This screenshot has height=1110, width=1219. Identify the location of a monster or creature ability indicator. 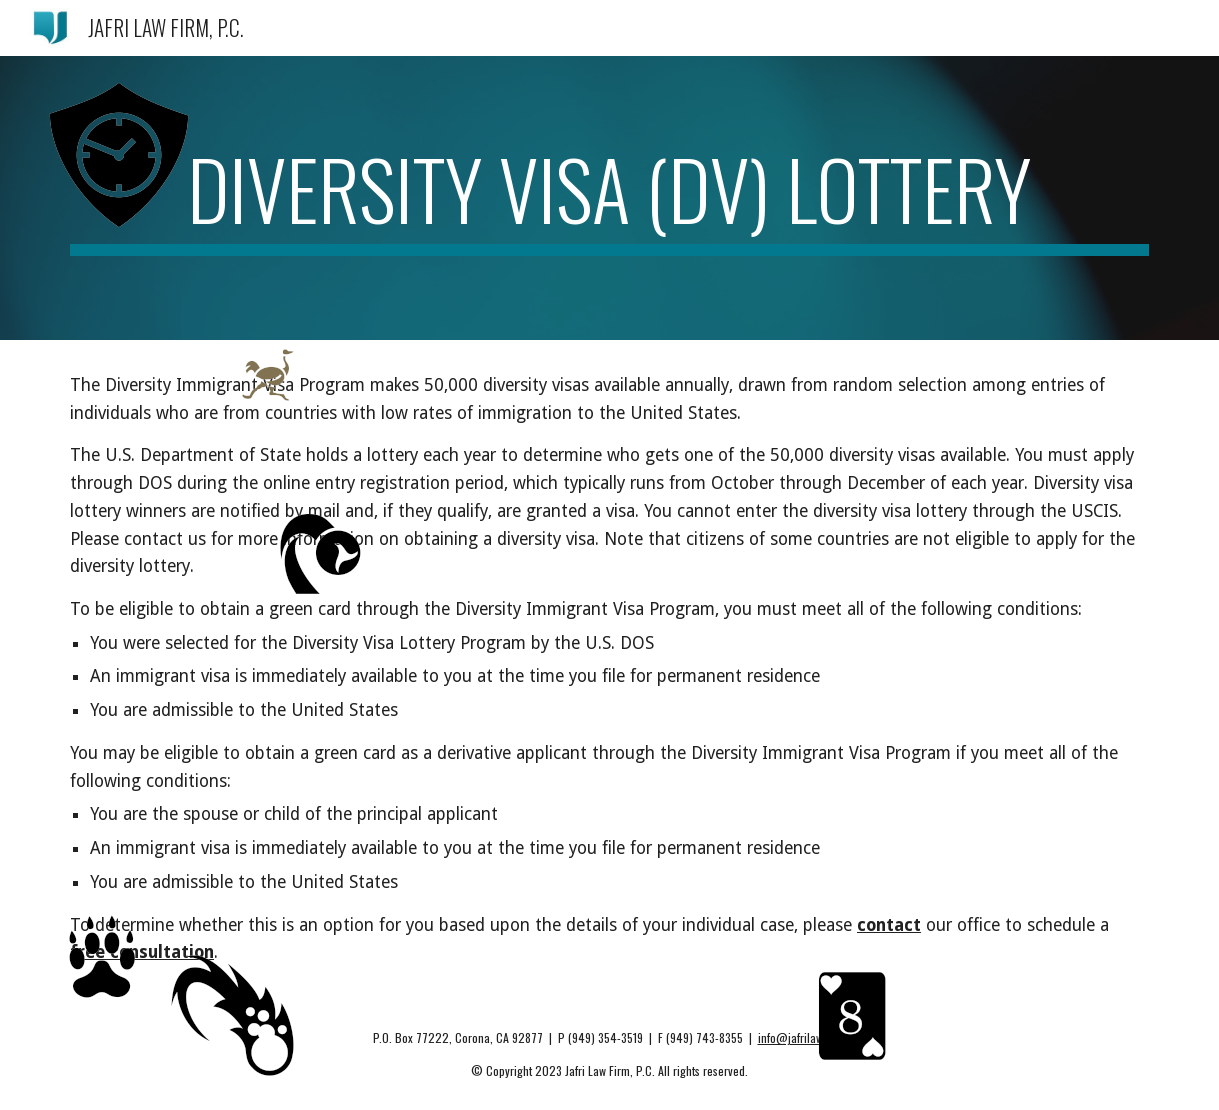
(320, 553).